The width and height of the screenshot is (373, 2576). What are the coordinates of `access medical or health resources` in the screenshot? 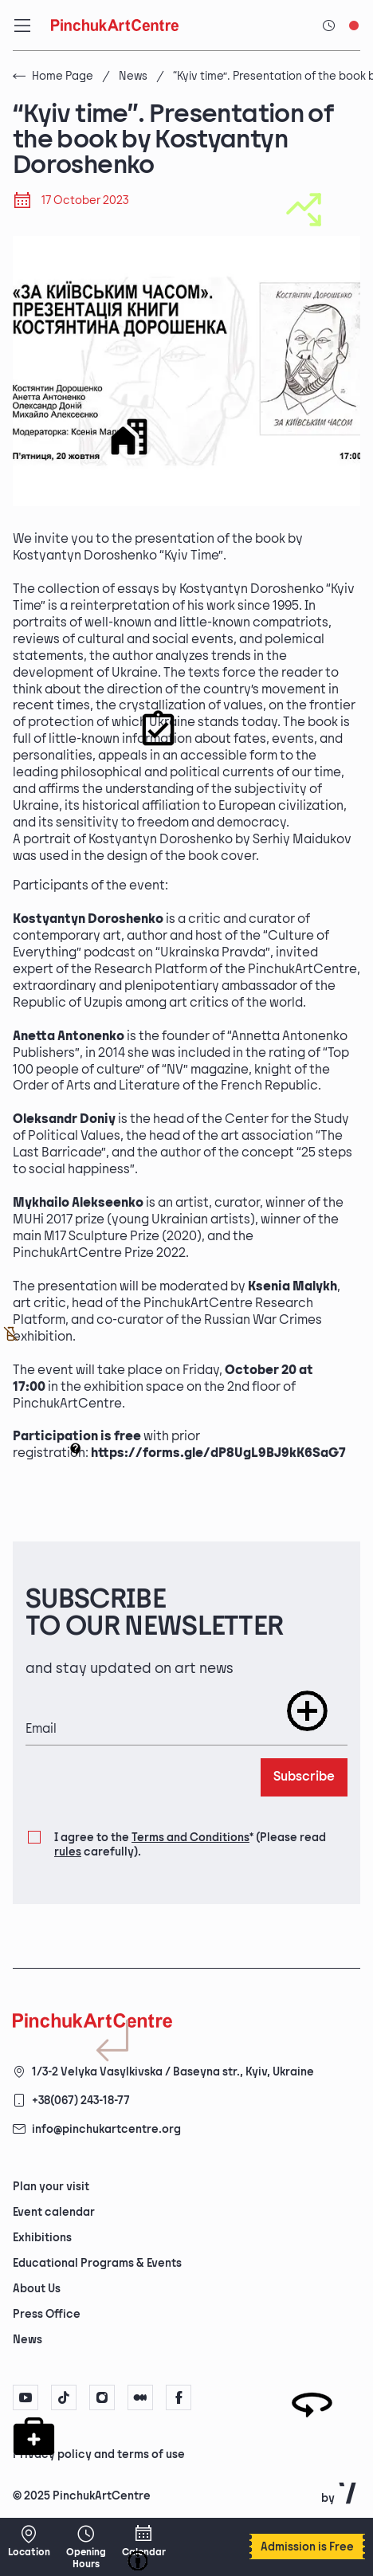 It's located at (33, 2437).